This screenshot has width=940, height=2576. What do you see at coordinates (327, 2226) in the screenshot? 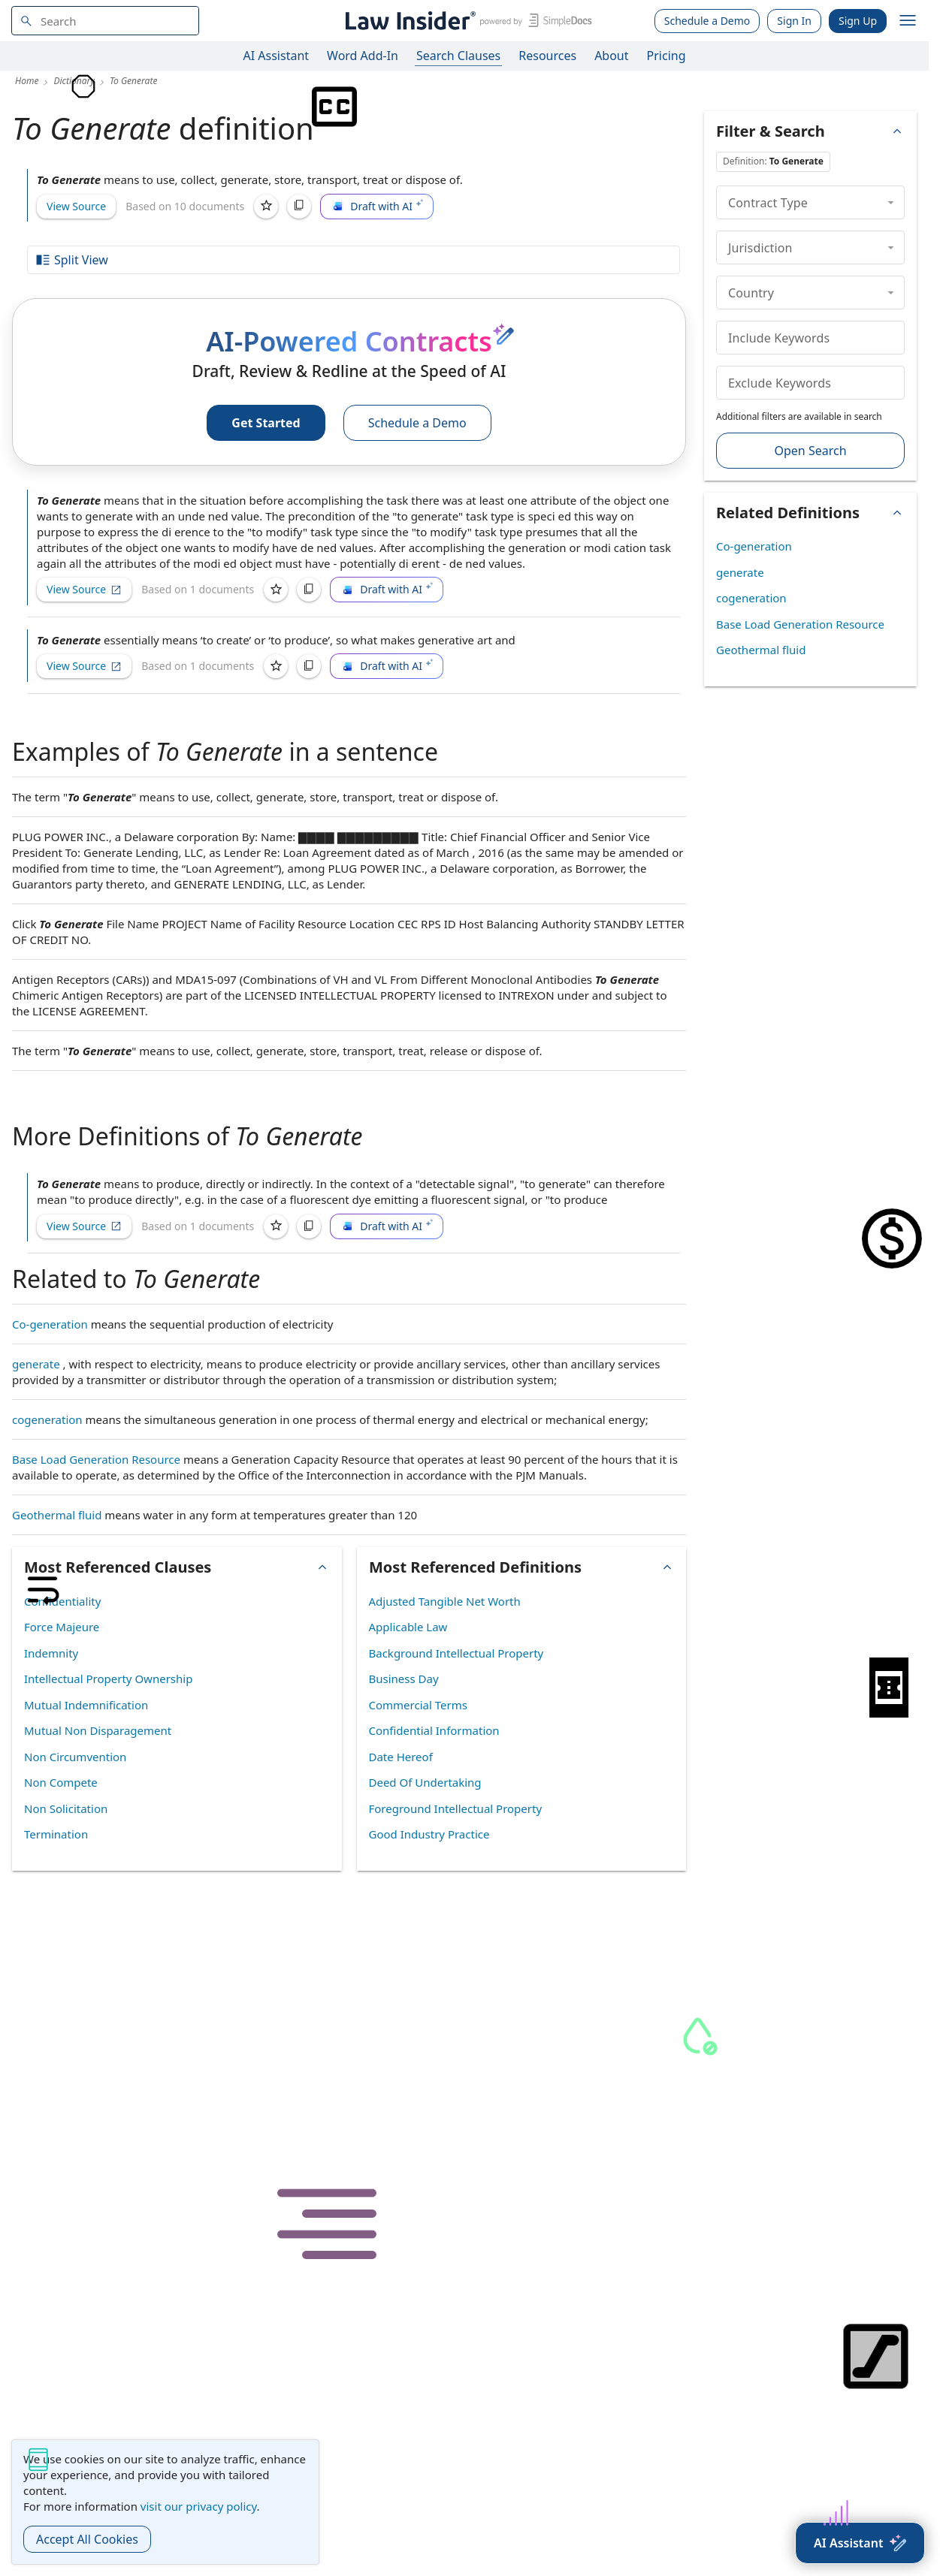
I see `align text to the right` at bounding box center [327, 2226].